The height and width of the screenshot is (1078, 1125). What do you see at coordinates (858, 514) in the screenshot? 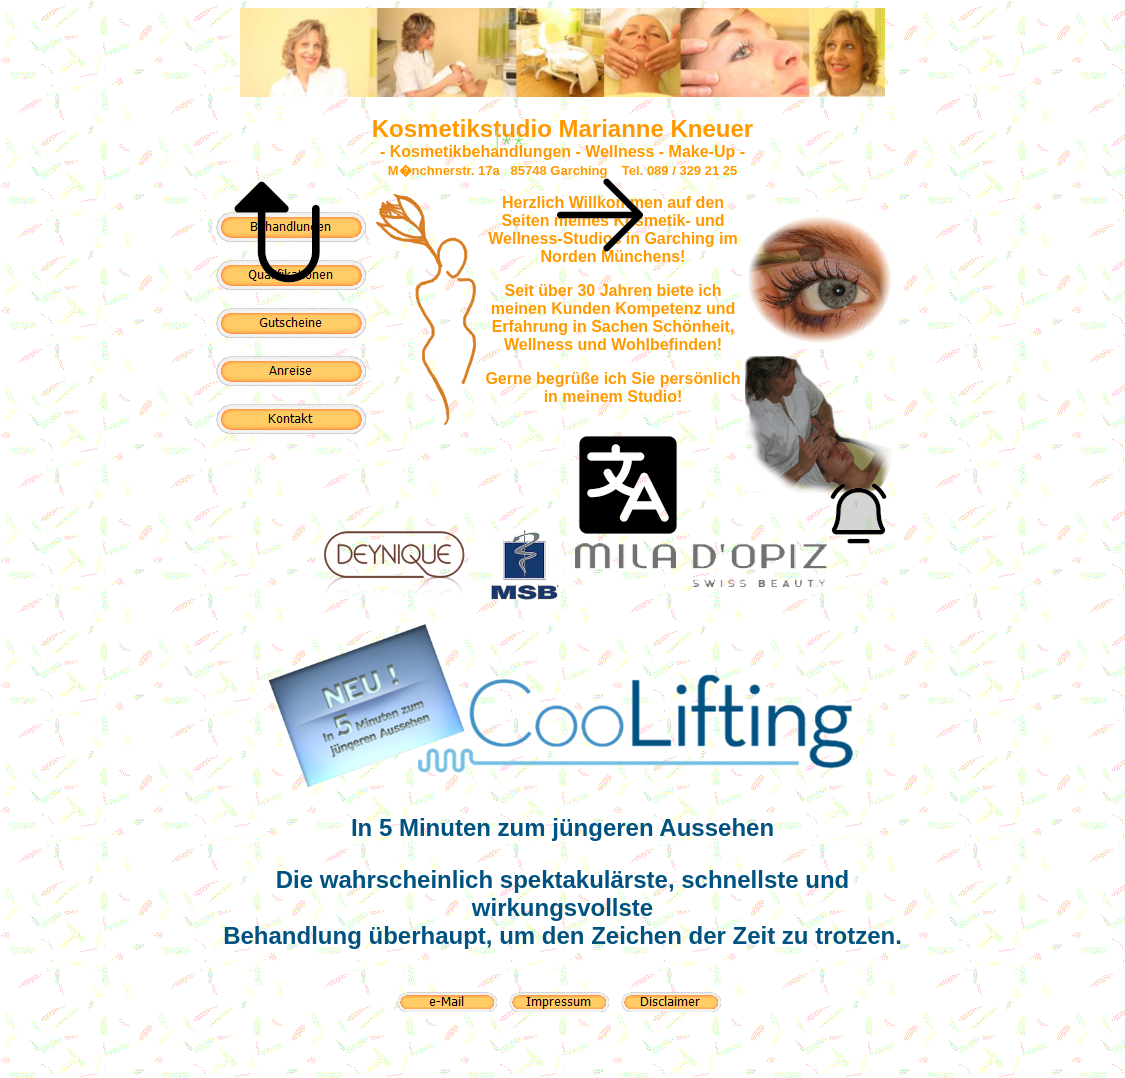
I see `indicates new notifications or alerts` at bounding box center [858, 514].